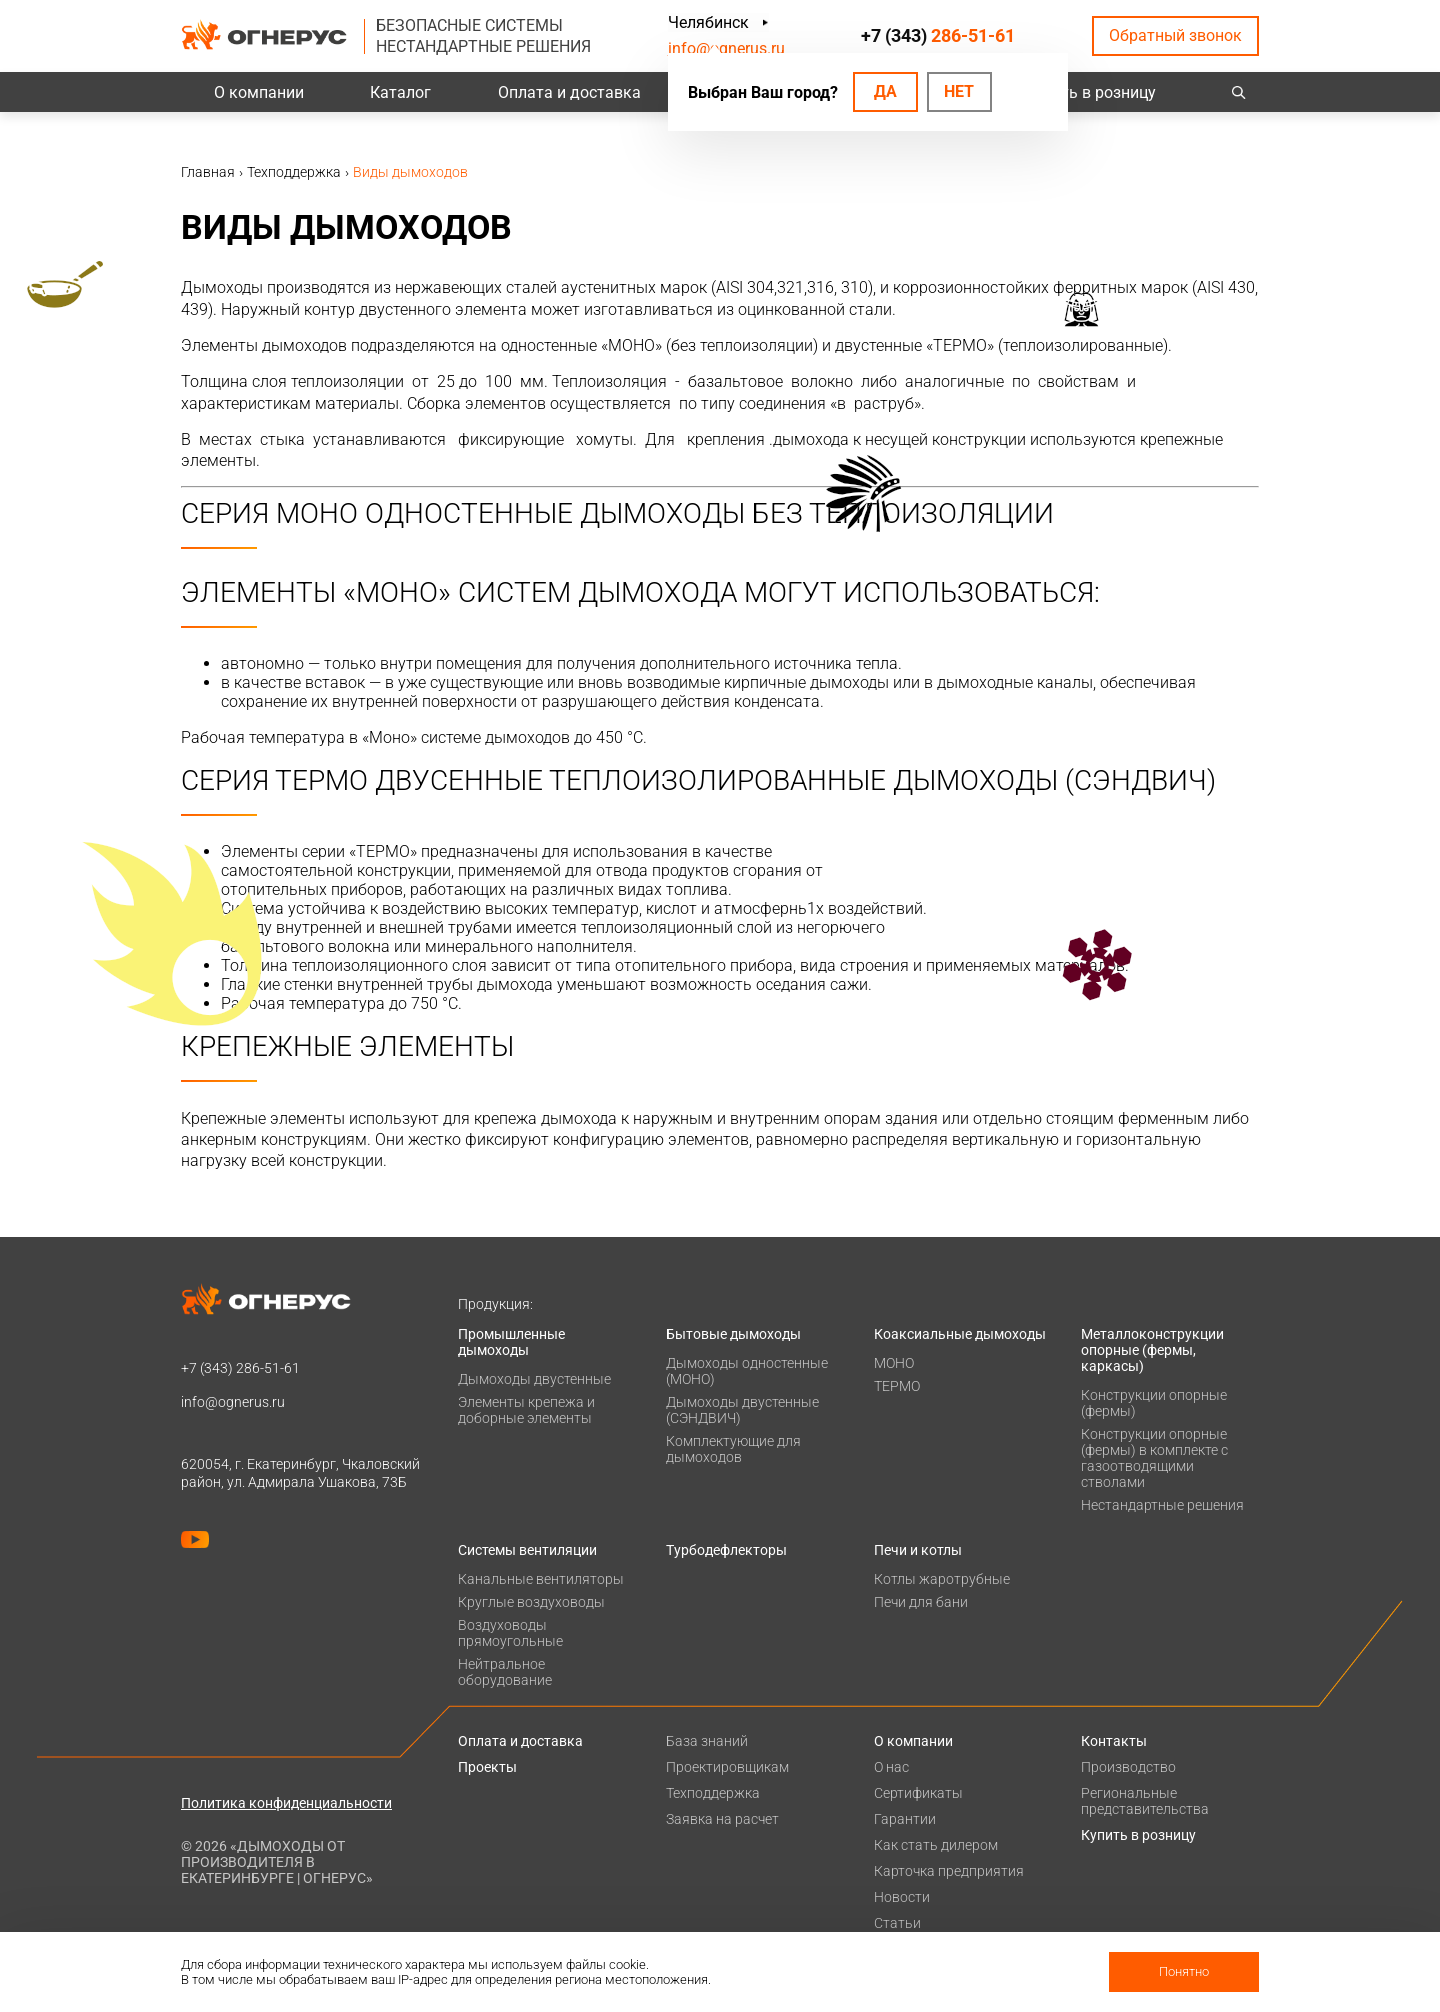  Describe the element at coordinates (1097, 965) in the screenshot. I see `activate cooling or air conditioning mode` at that location.